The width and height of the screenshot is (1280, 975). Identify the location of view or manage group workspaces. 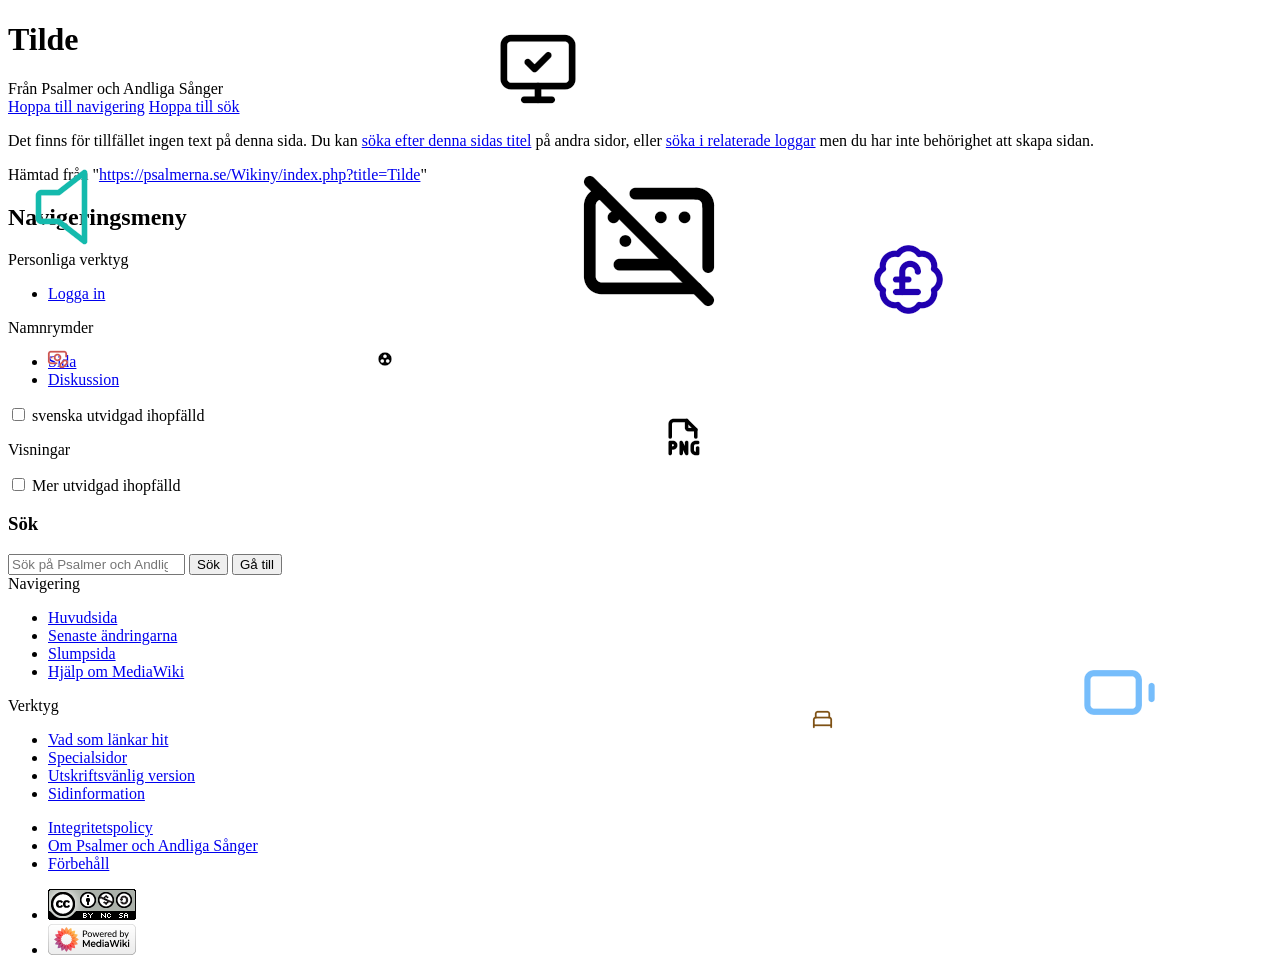
(385, 359).